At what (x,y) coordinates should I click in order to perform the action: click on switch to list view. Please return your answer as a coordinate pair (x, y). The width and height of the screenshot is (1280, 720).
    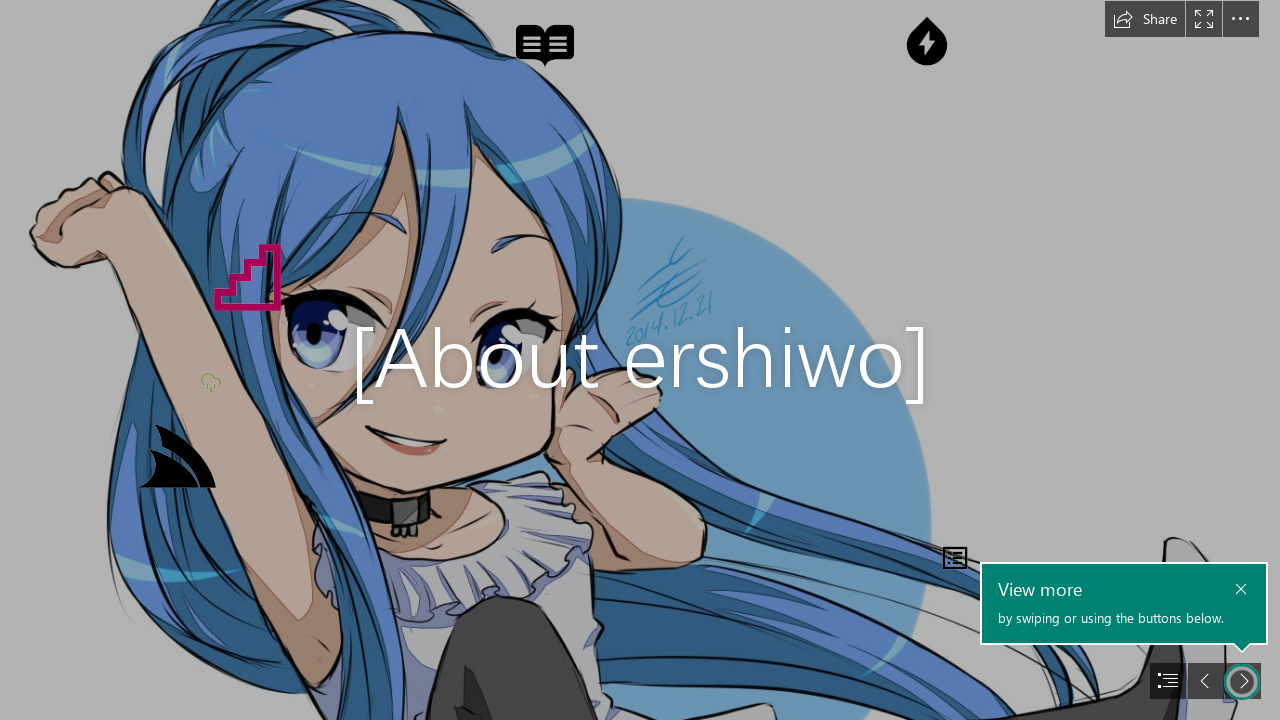
    Looking at the image, I should click on (955, 558).